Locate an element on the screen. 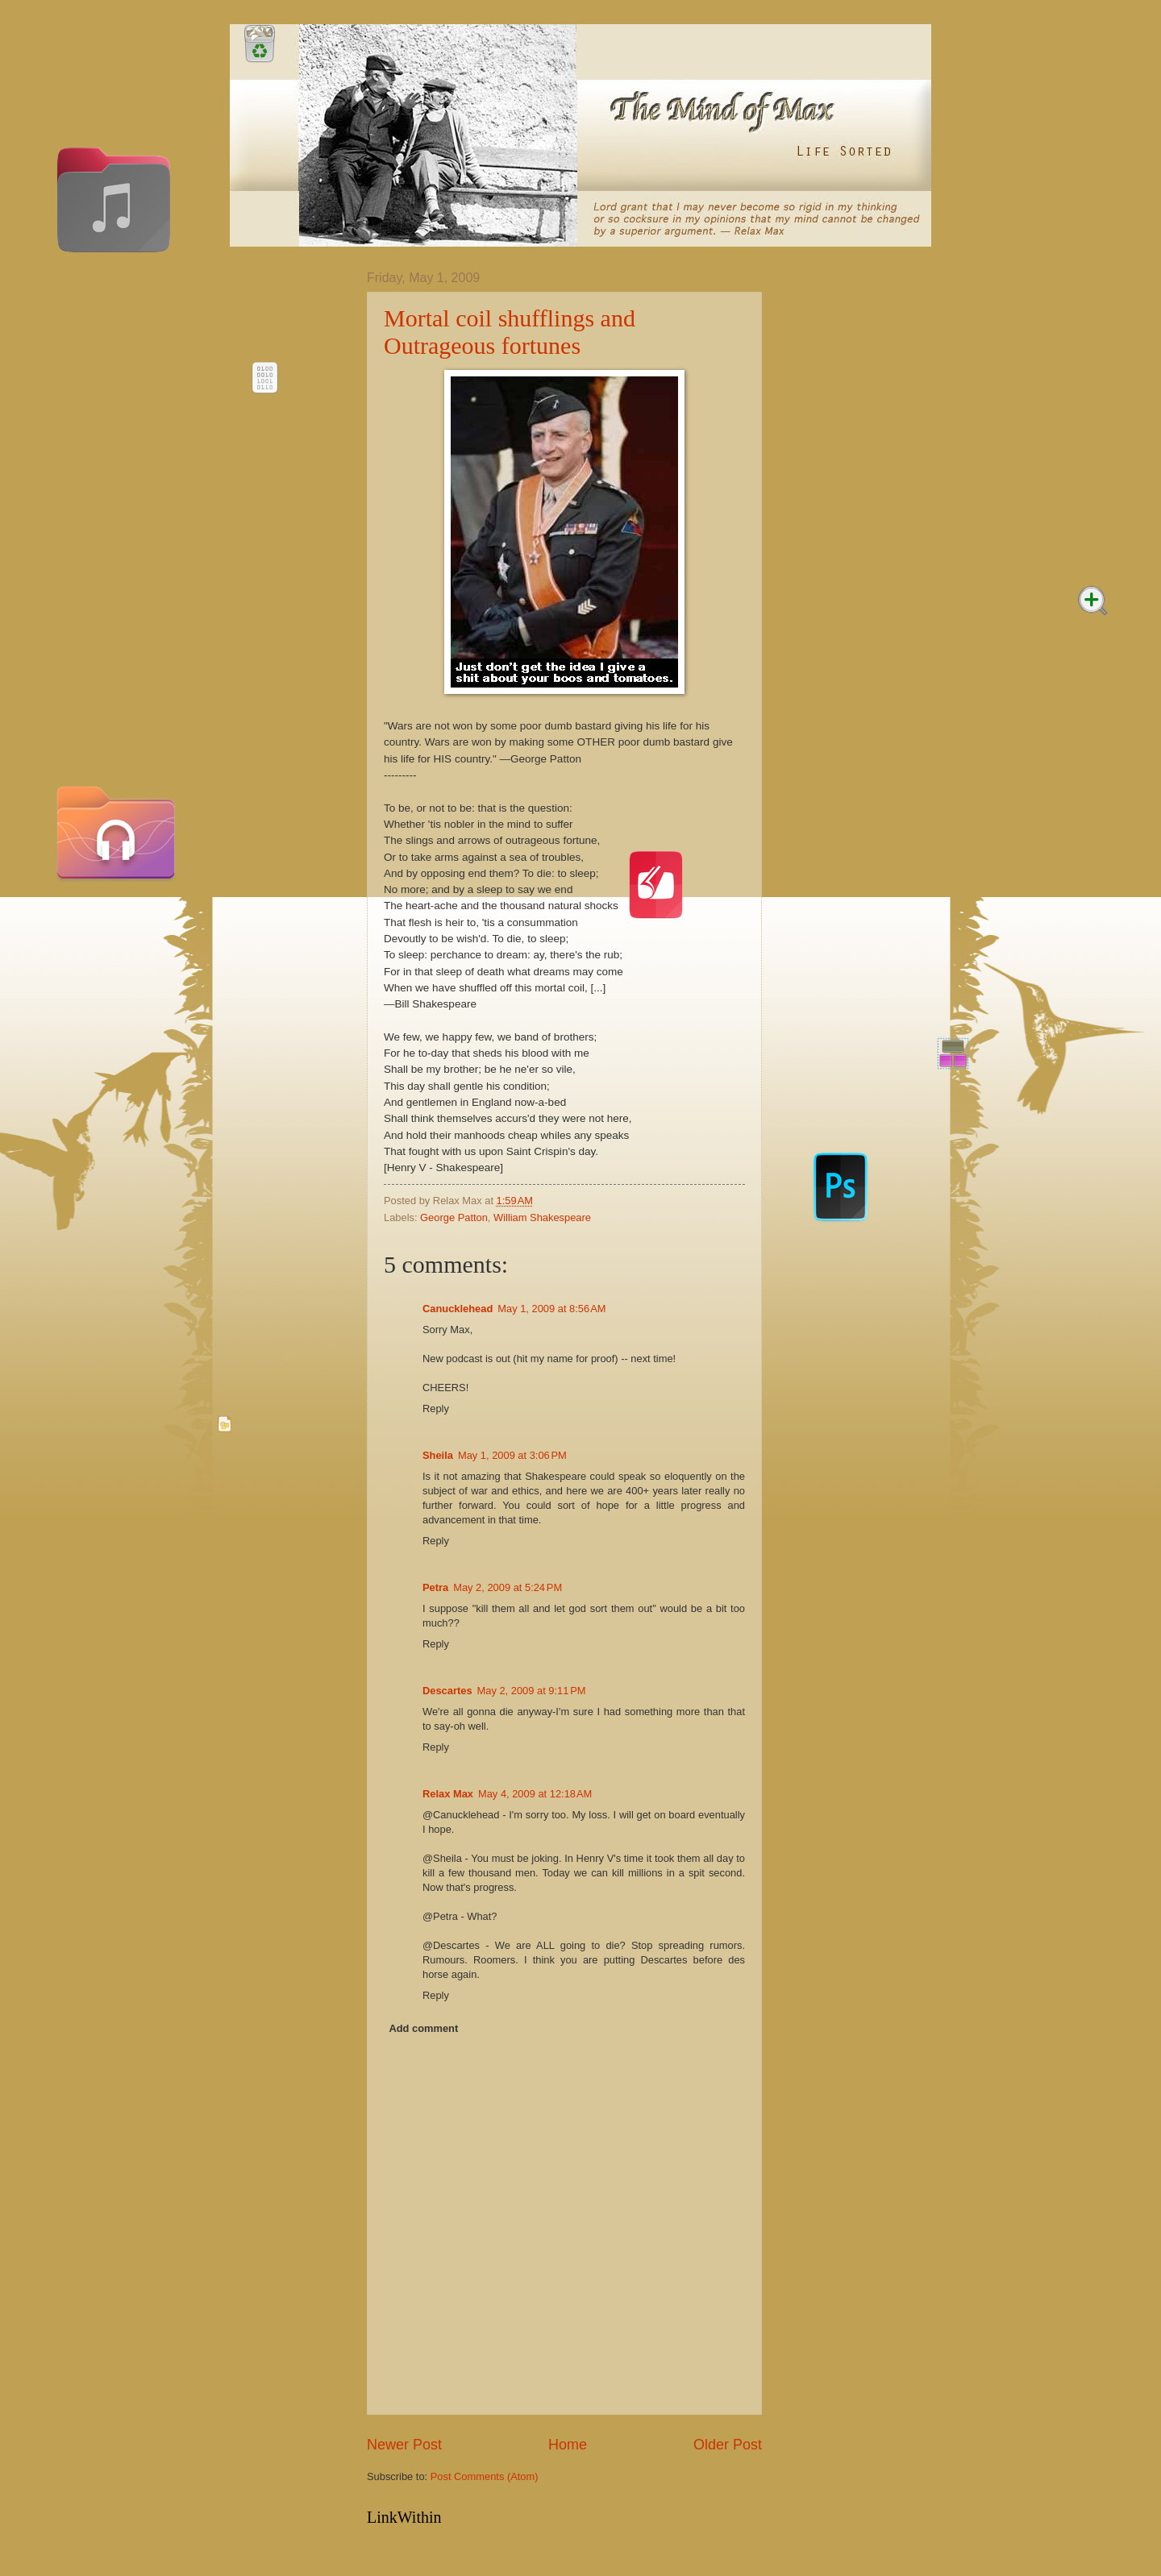 The height and width of the screenshot is (2576, 1161). open audacity project files folder is located at coordinates (115, 836).